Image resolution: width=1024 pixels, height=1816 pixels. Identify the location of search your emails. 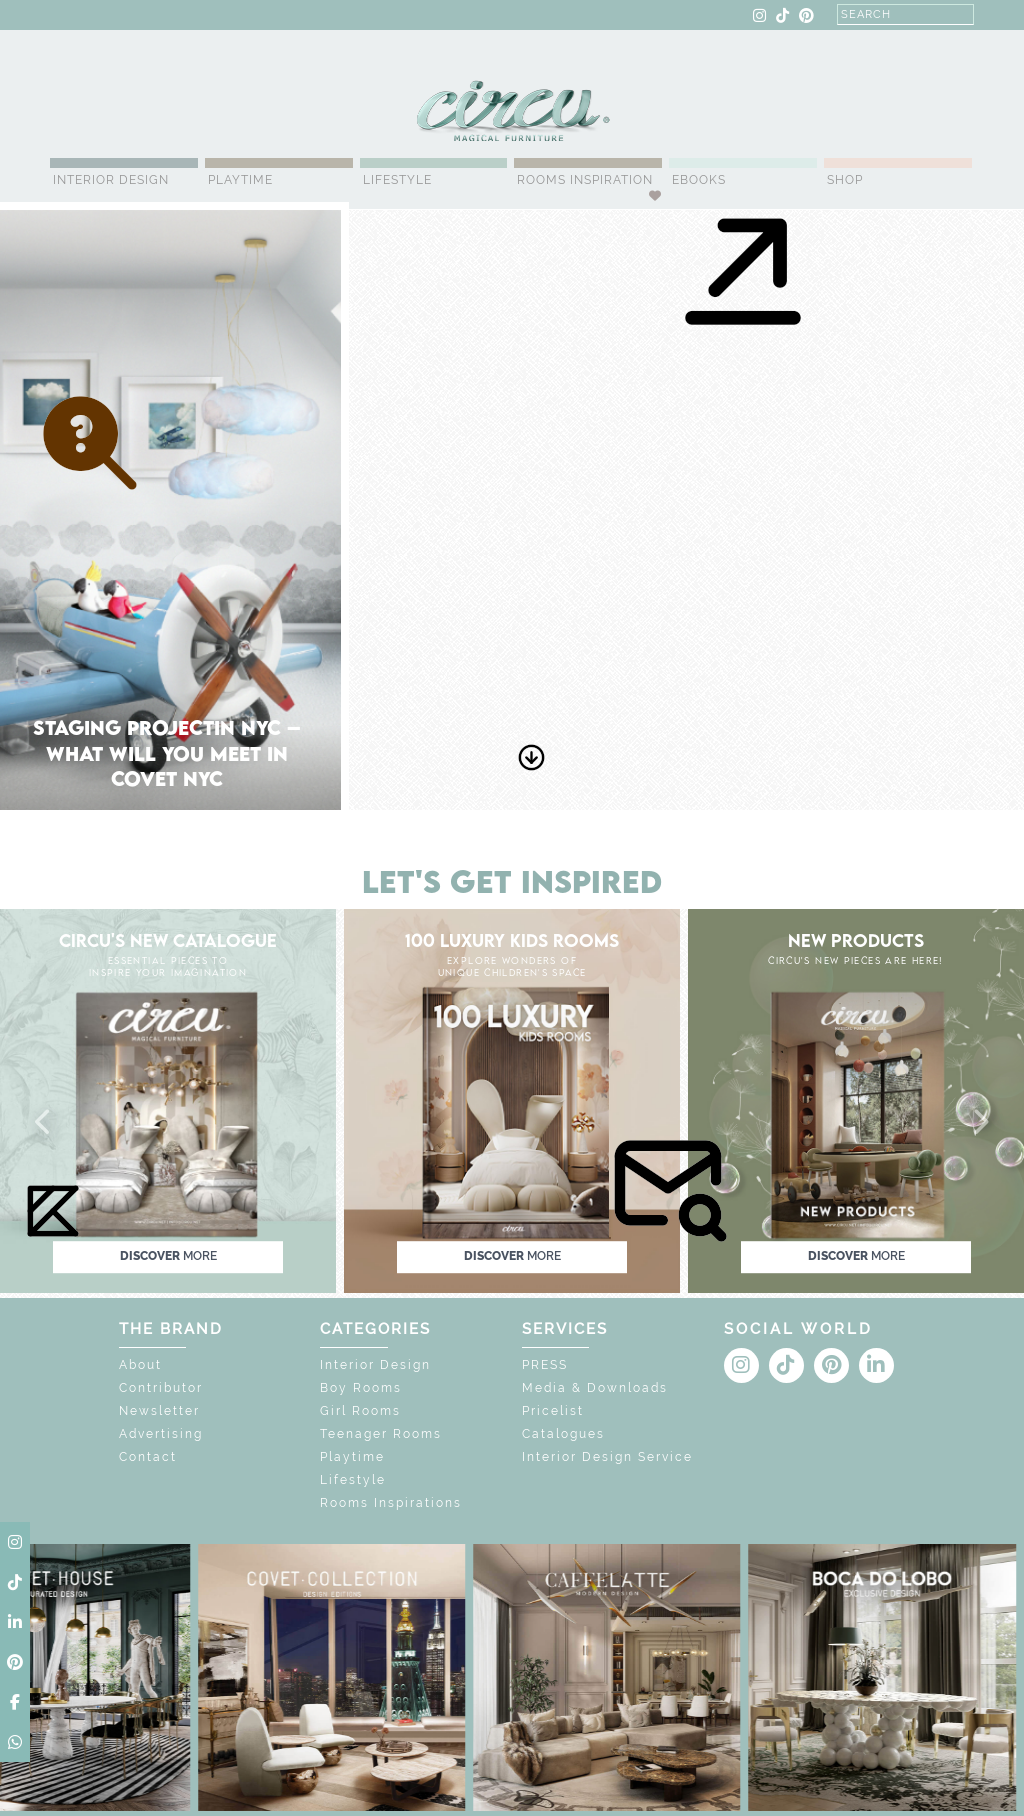
(668, 1183).